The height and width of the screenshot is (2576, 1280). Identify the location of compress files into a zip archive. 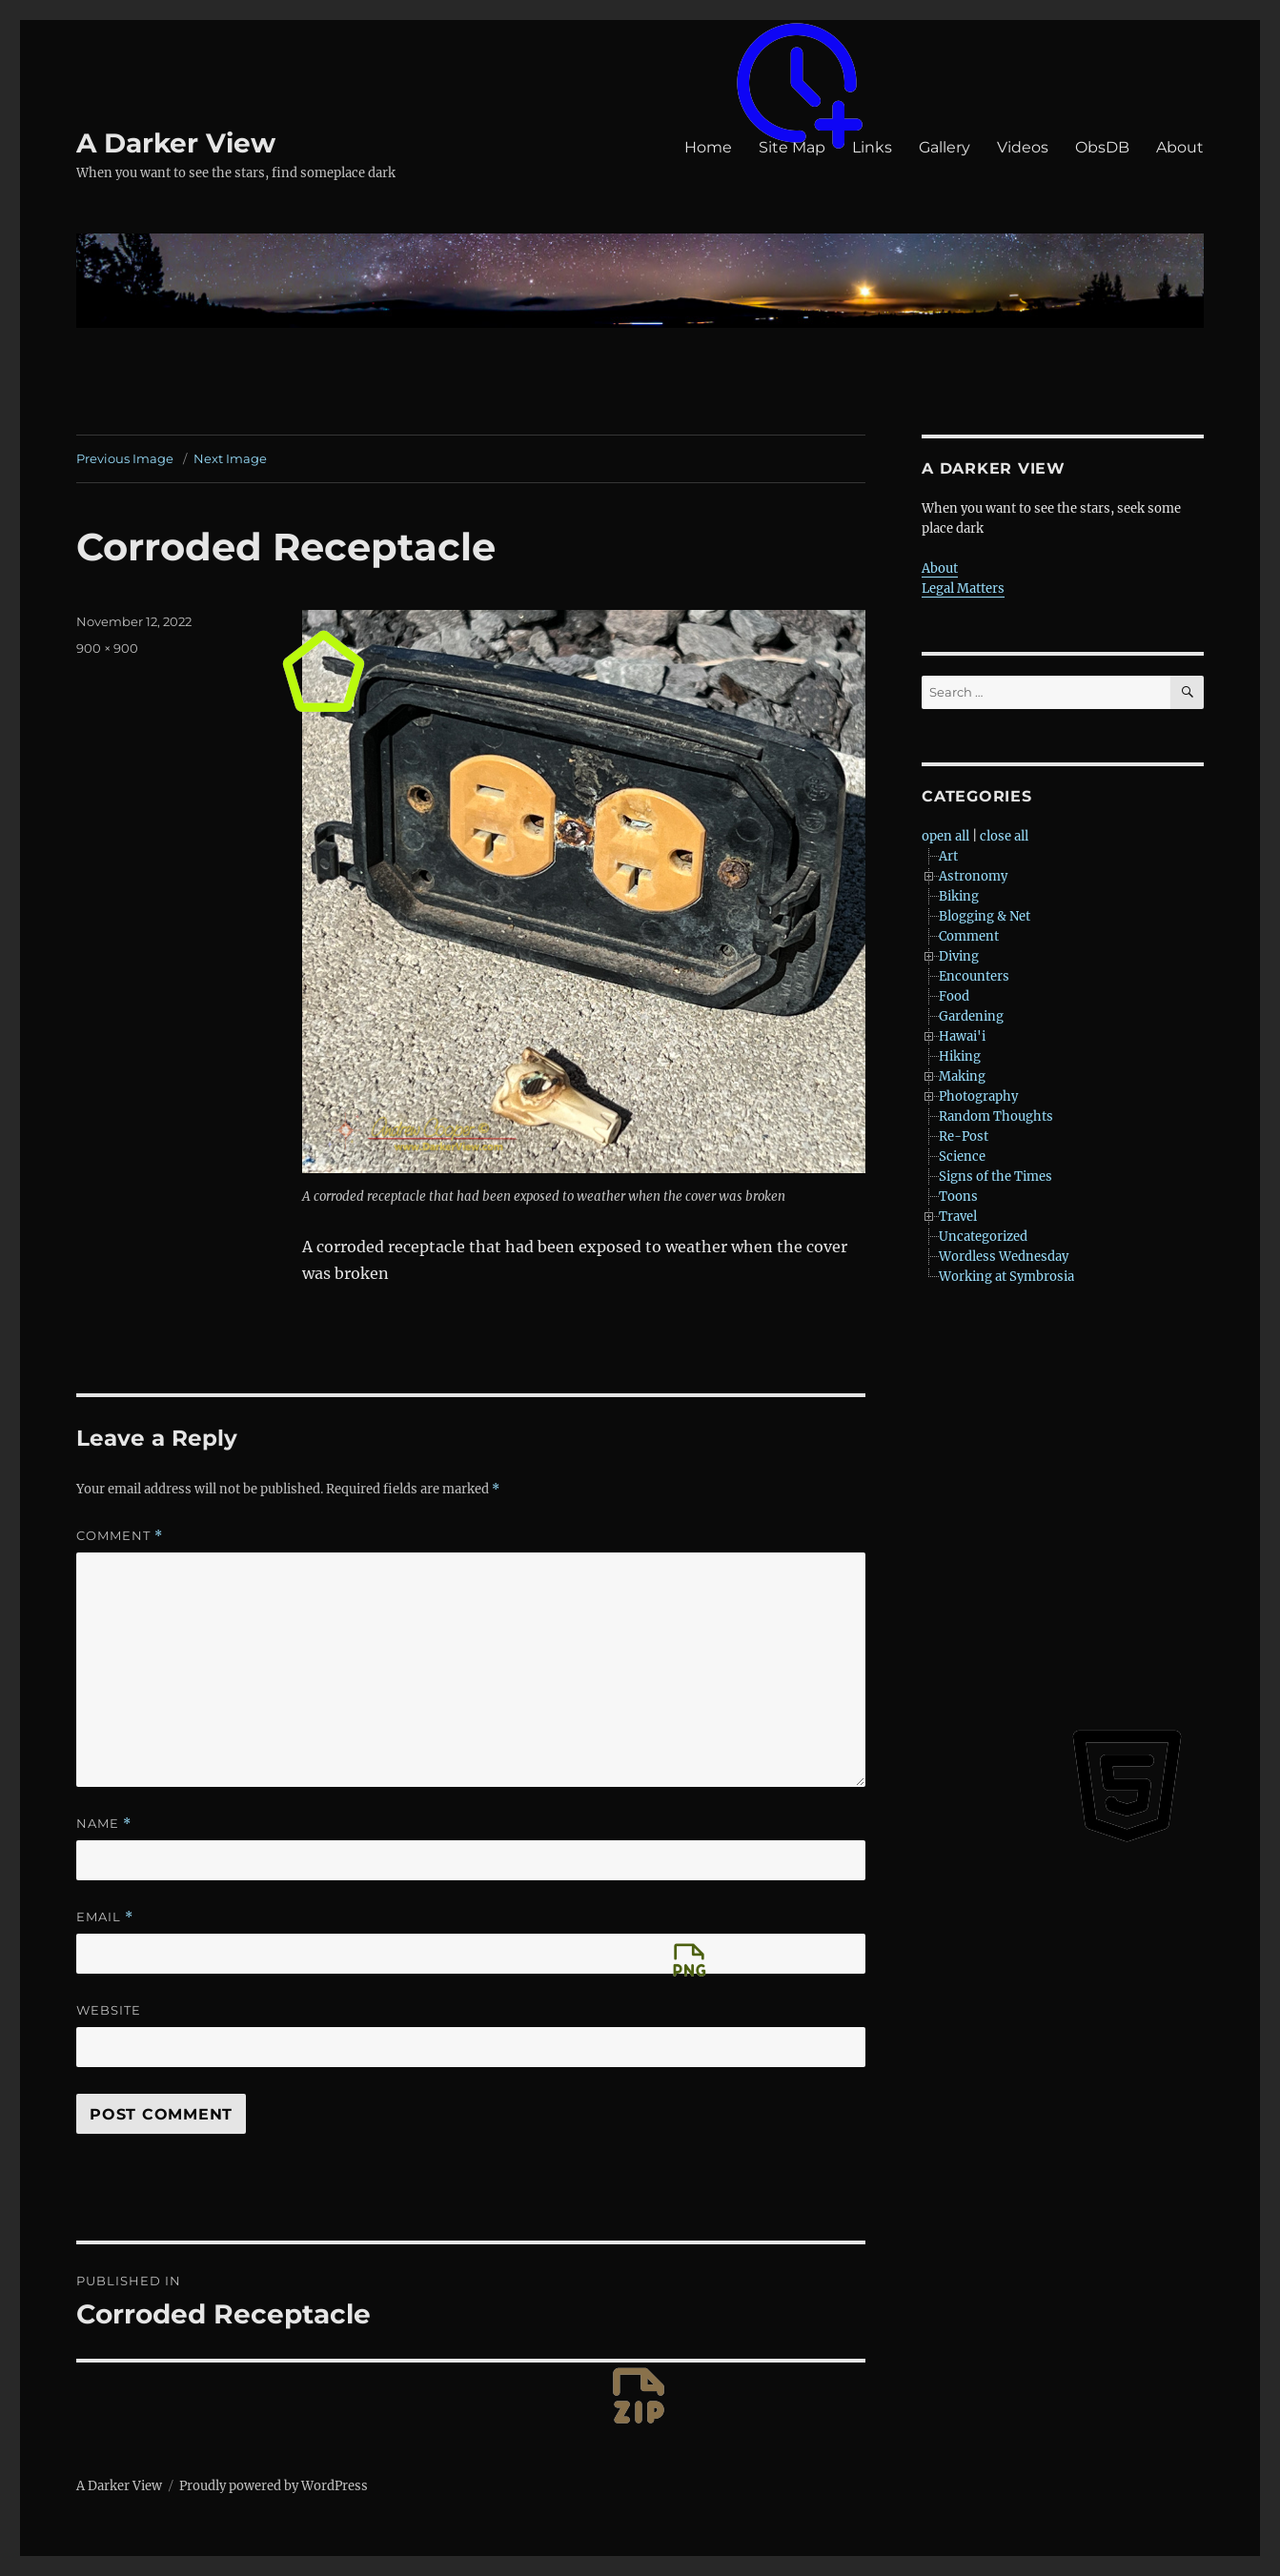
(639, 2398).